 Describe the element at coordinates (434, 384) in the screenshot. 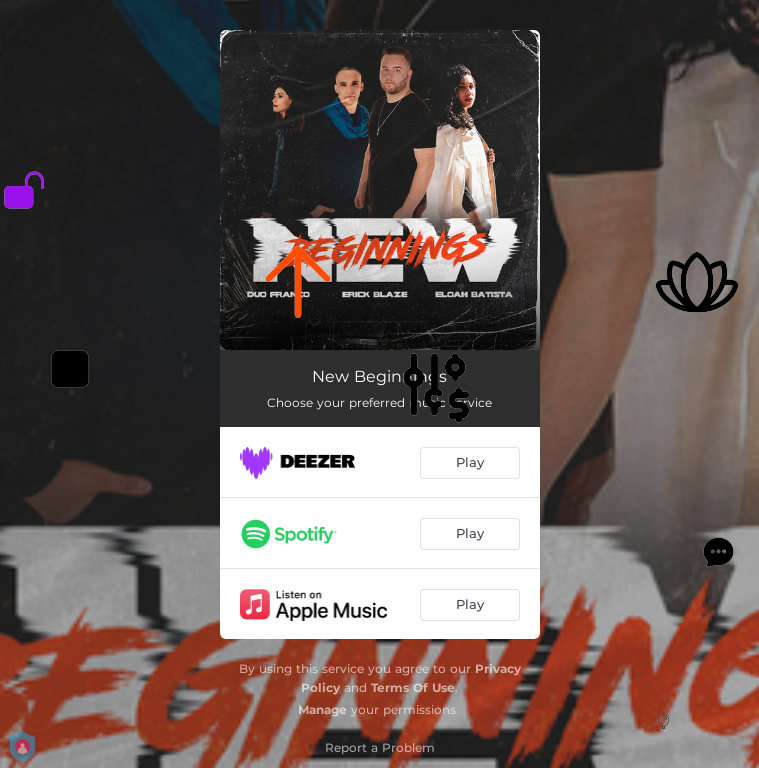

I see `adjust pricing or cost settings` at that location.